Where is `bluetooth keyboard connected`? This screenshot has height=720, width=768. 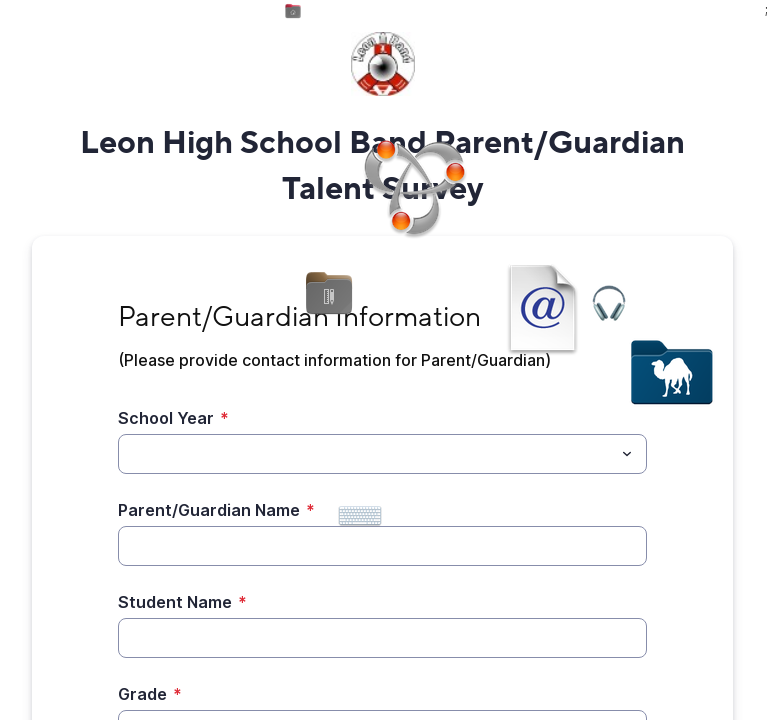
bluetooth keyboard connected is located at coordinates (360, 516).